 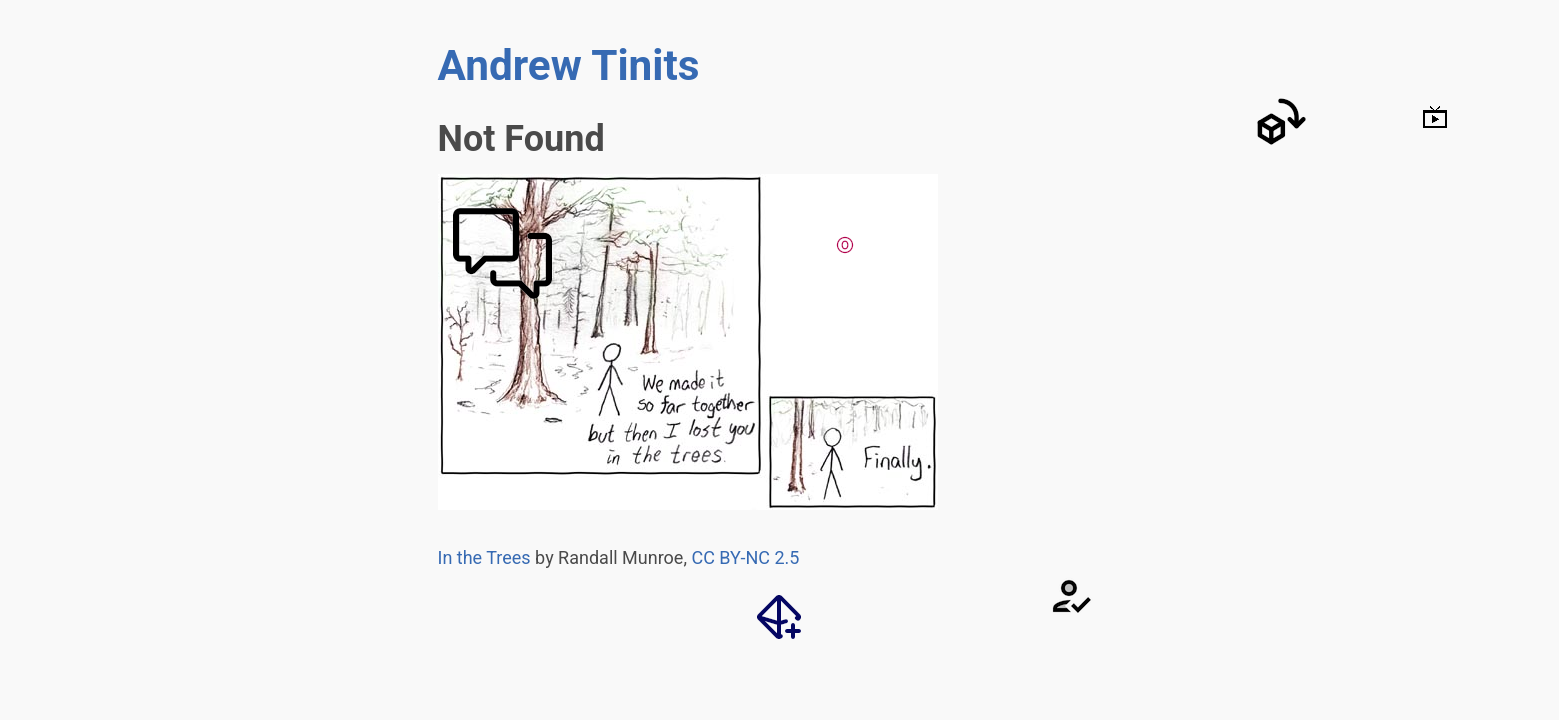 What do you see at coordinates (1071, 596) in the screenshot?
I see `user registration completed successfully` at bounding box center [1071, 596].